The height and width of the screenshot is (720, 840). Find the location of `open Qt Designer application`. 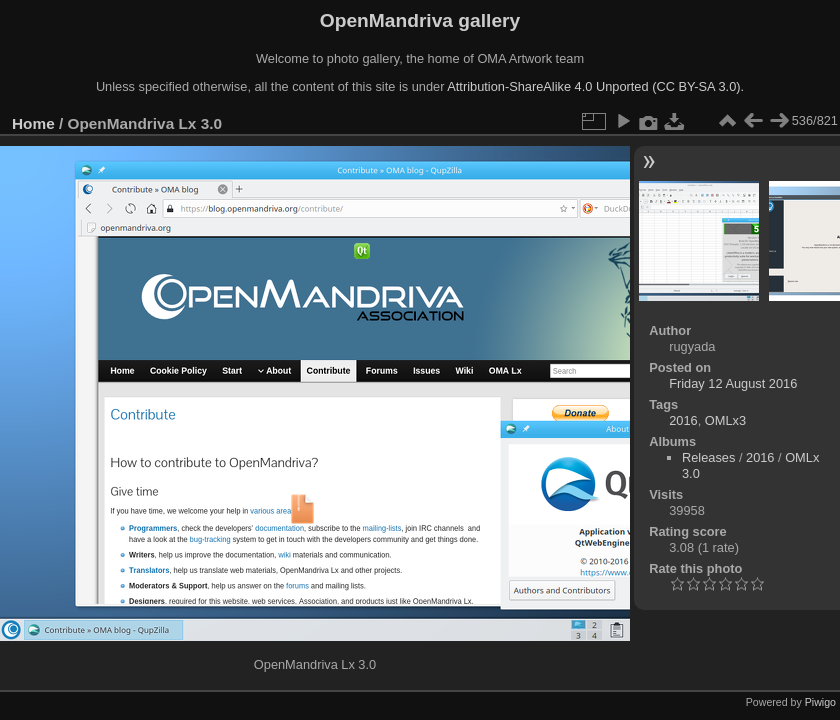

open Qt Designer application is located at coordinates (362, 251).